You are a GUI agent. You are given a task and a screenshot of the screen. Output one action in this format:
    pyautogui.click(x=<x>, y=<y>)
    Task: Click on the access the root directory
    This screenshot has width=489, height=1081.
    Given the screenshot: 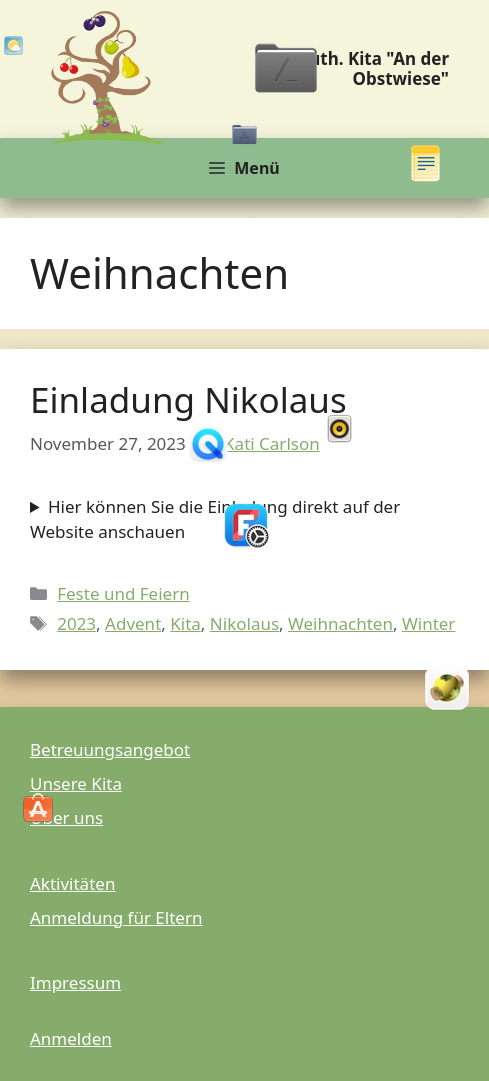 What is the action you would take?
    pyautogui.click(x=286, y=68)
    